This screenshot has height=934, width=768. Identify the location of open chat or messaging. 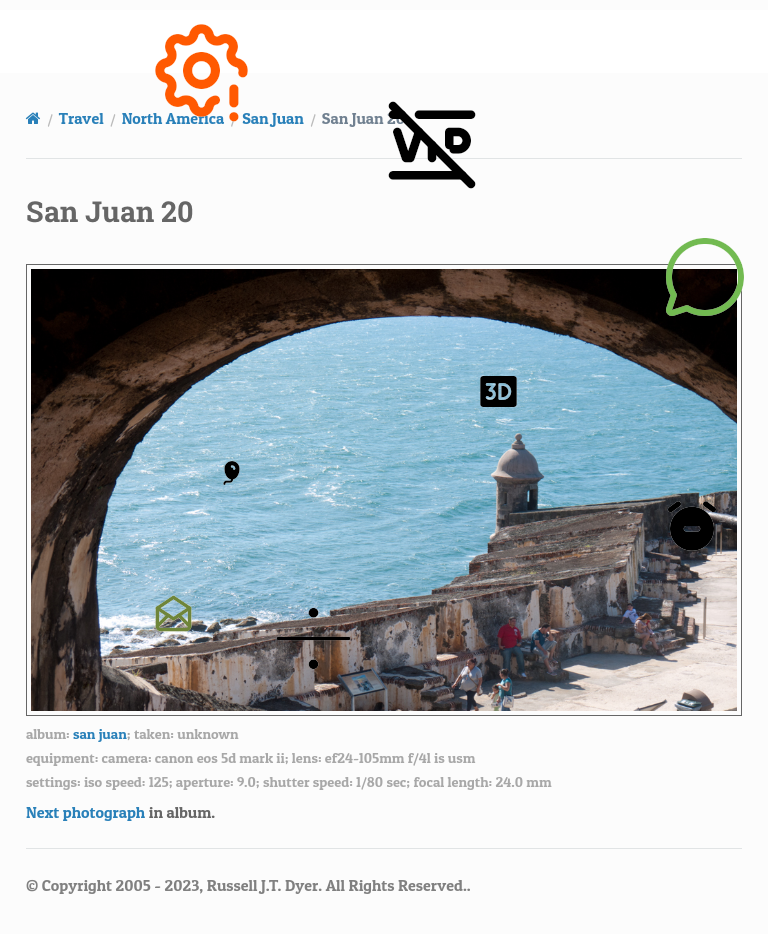
(705, 277).